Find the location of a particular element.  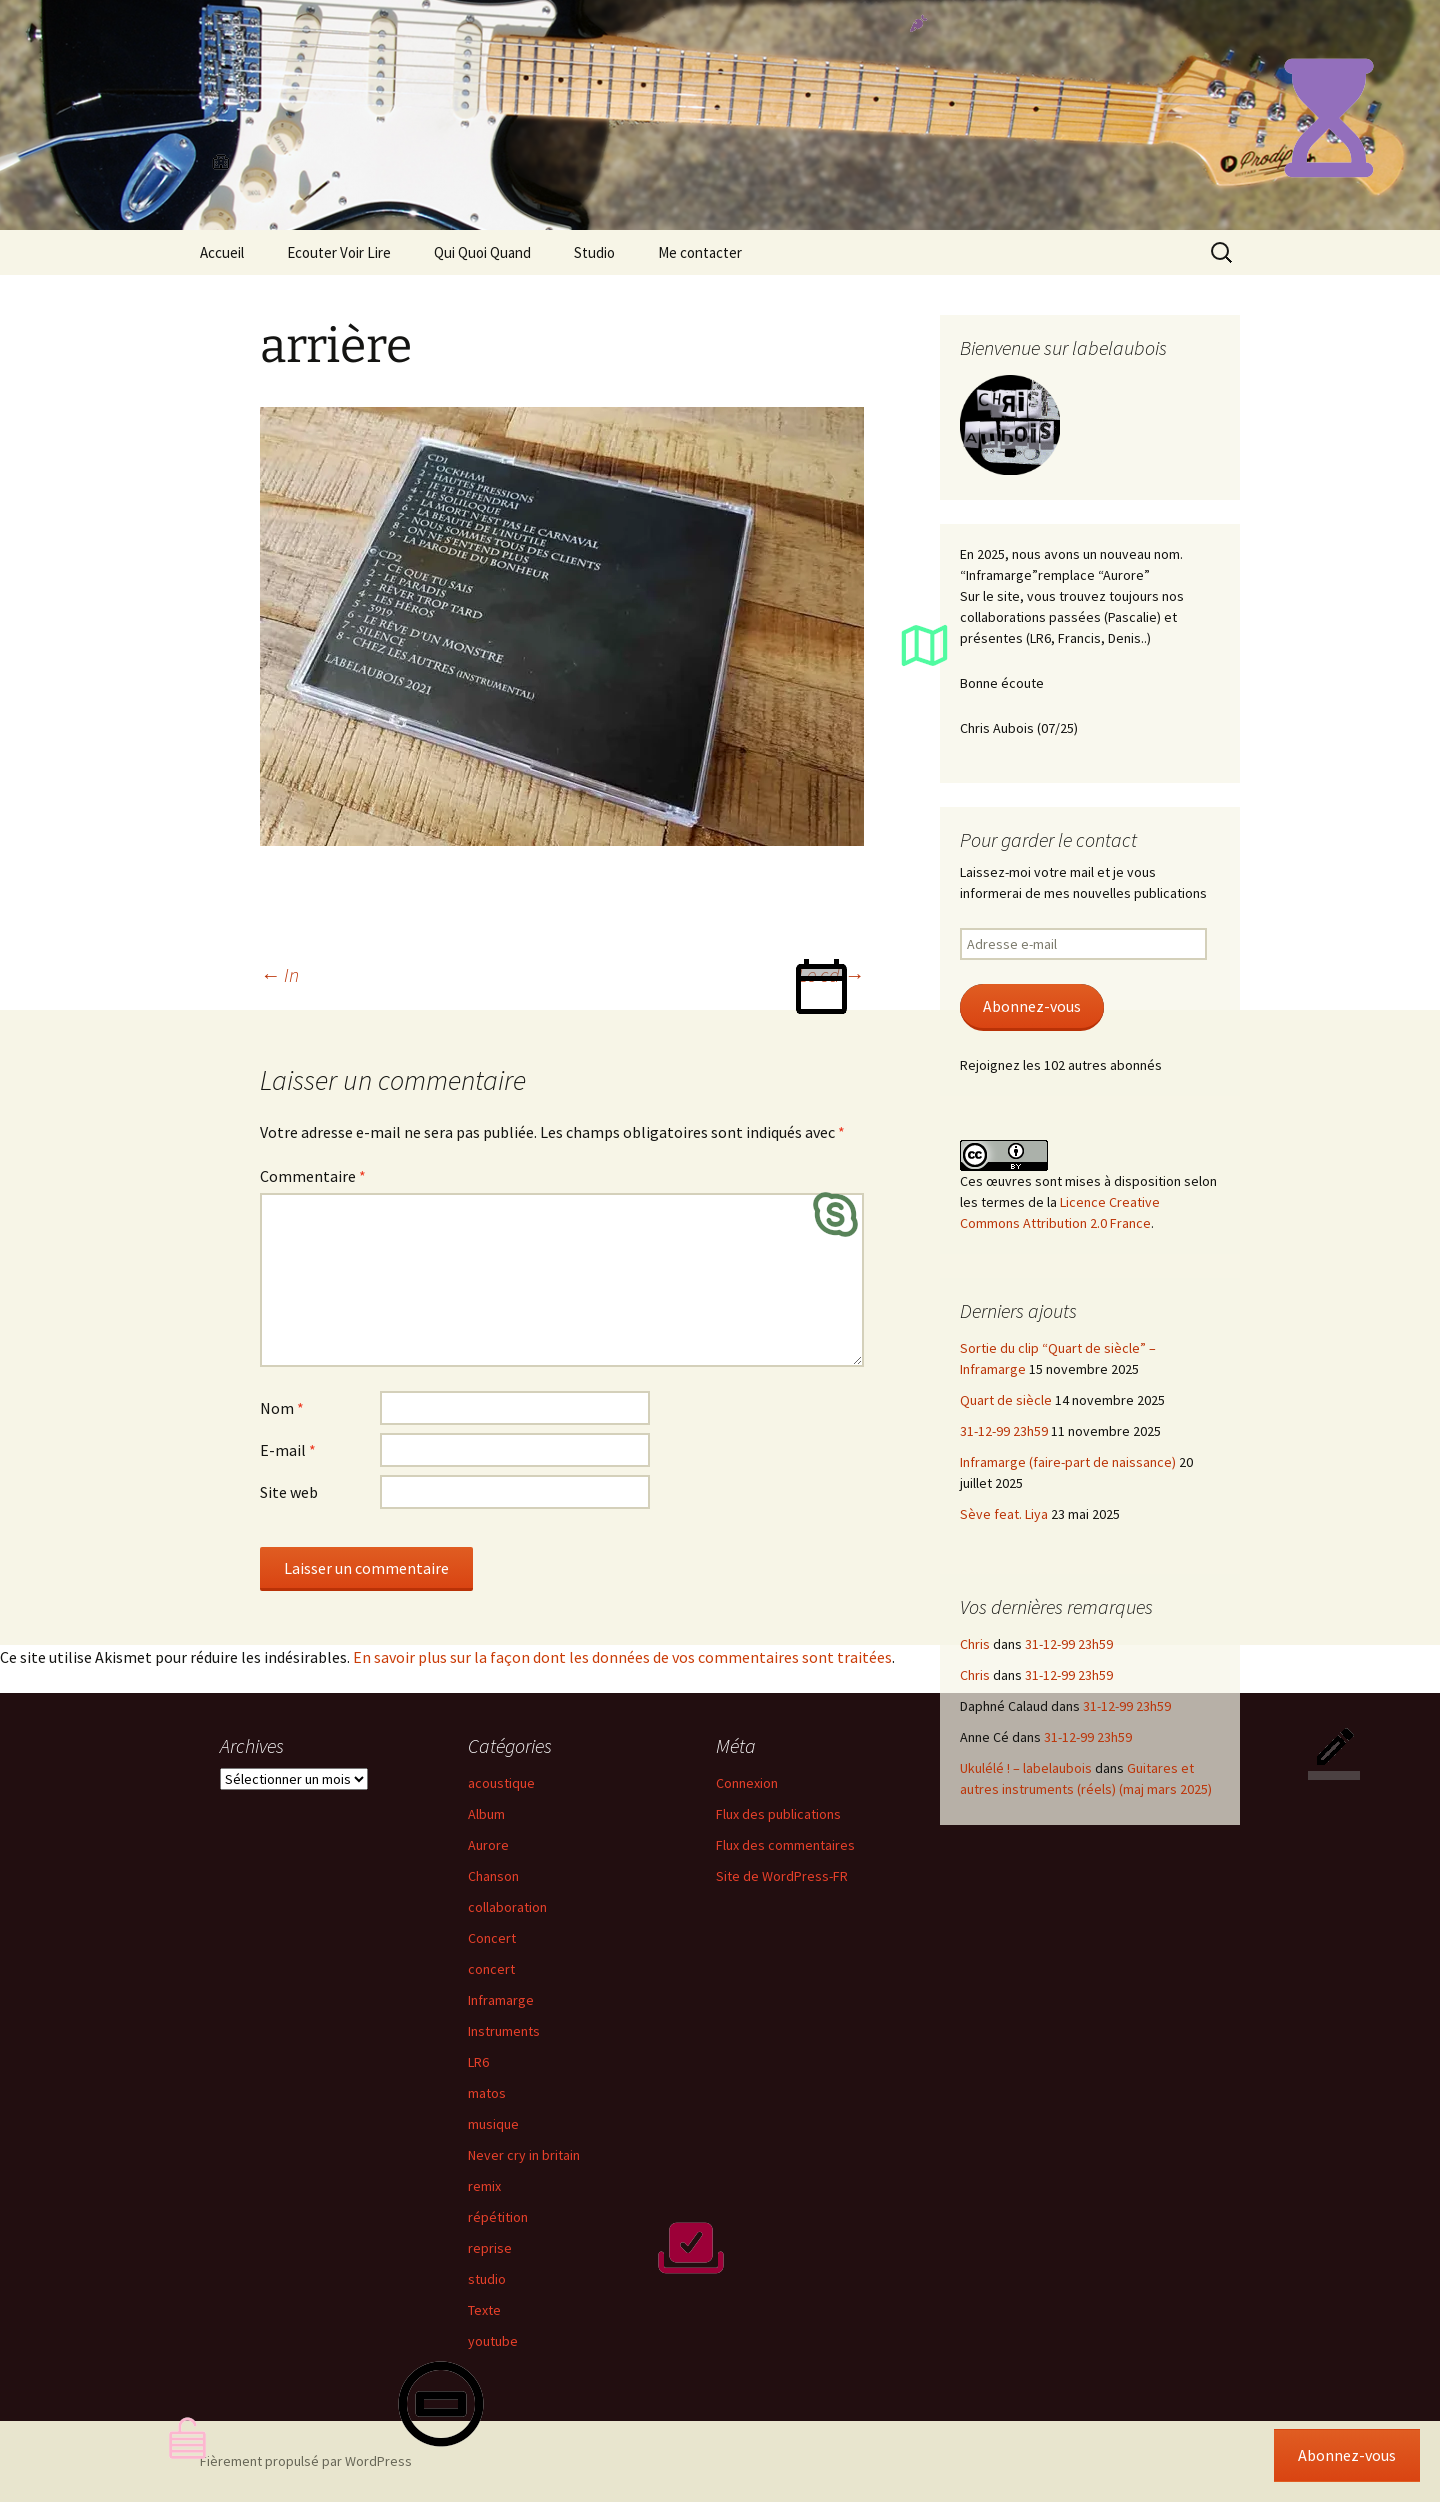

view today's date is located at coordinates (821, 986).